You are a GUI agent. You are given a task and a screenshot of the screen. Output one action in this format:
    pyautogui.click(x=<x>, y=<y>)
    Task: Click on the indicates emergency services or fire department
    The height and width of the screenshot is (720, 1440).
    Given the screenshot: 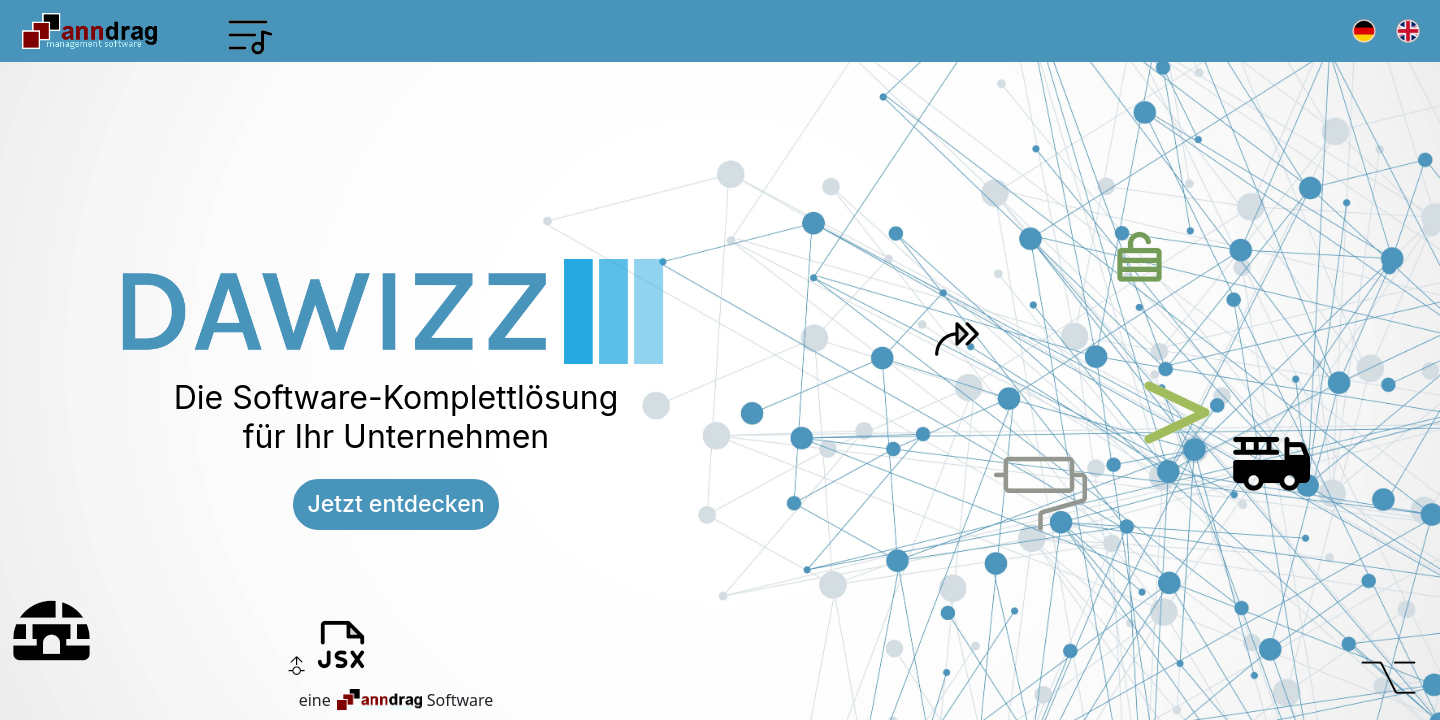 What is the action you would take?
    pyautogui.click(x=1269, y=460)
    